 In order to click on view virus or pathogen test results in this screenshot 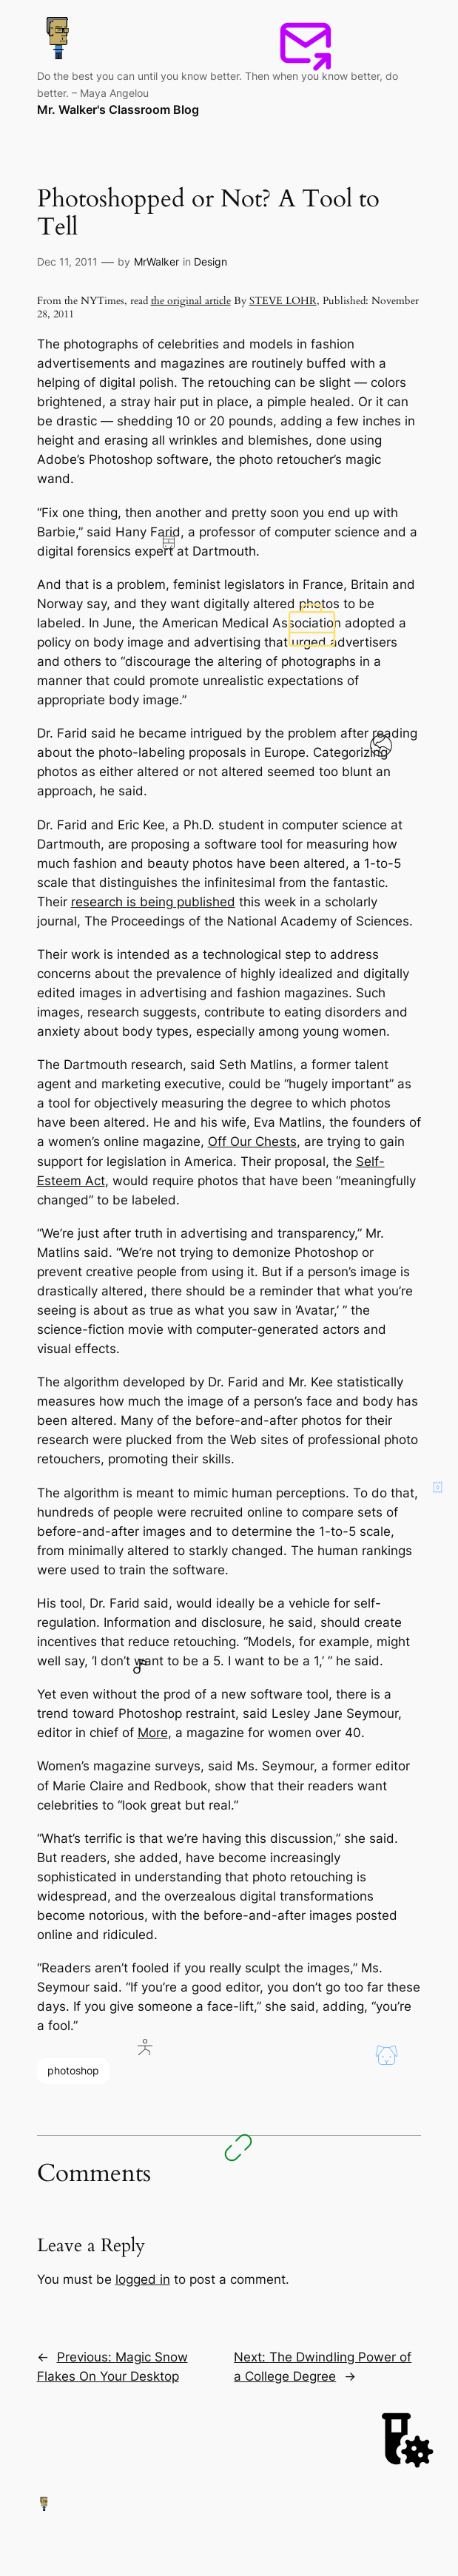, I will do `click(404, 2438)`.